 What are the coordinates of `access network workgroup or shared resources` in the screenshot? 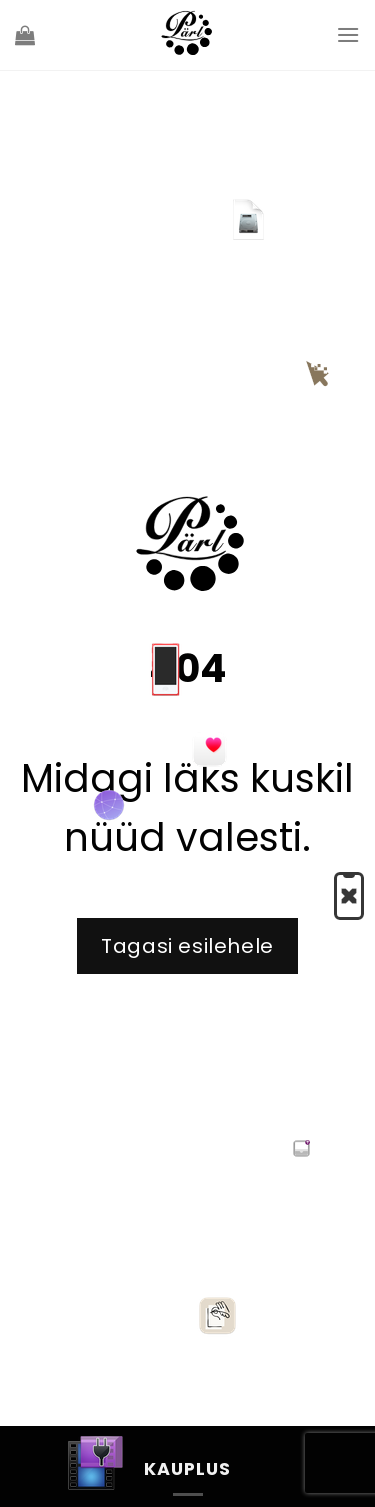 It's located at (109, 805).